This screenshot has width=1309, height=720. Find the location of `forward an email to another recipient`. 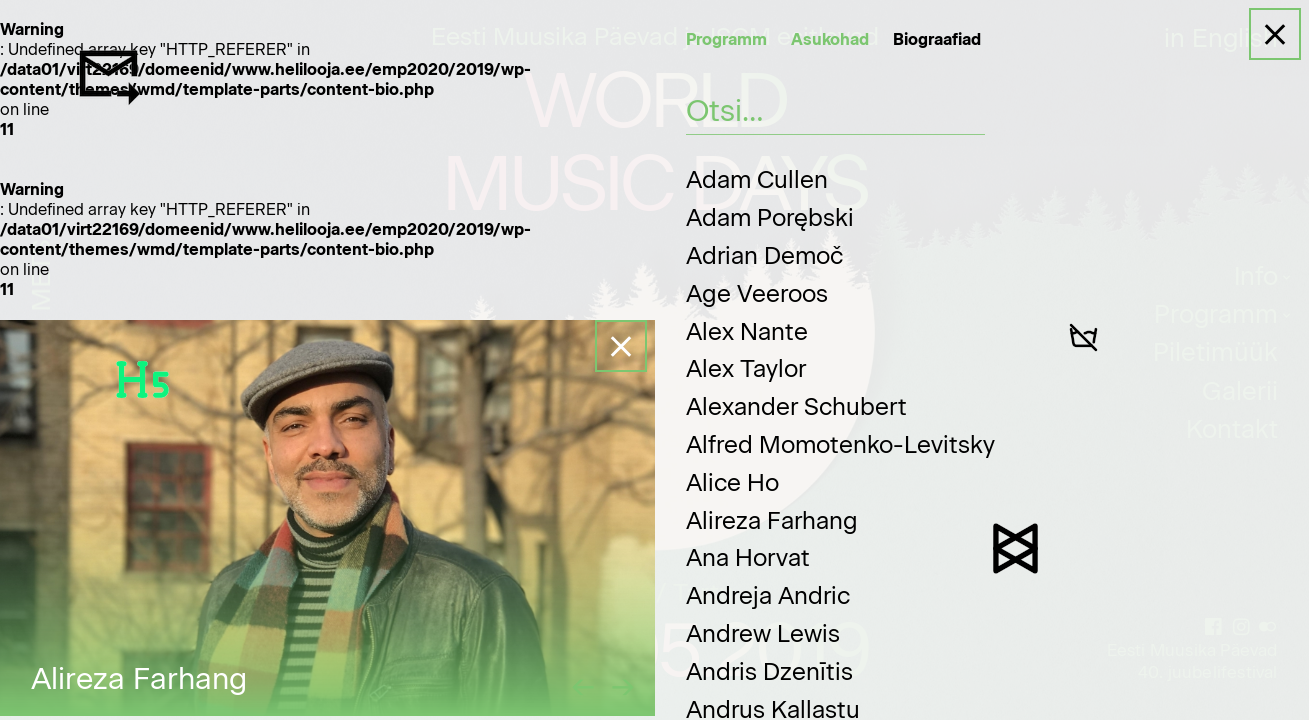

forward an email to another recipient is located at coordinates (108, 73).